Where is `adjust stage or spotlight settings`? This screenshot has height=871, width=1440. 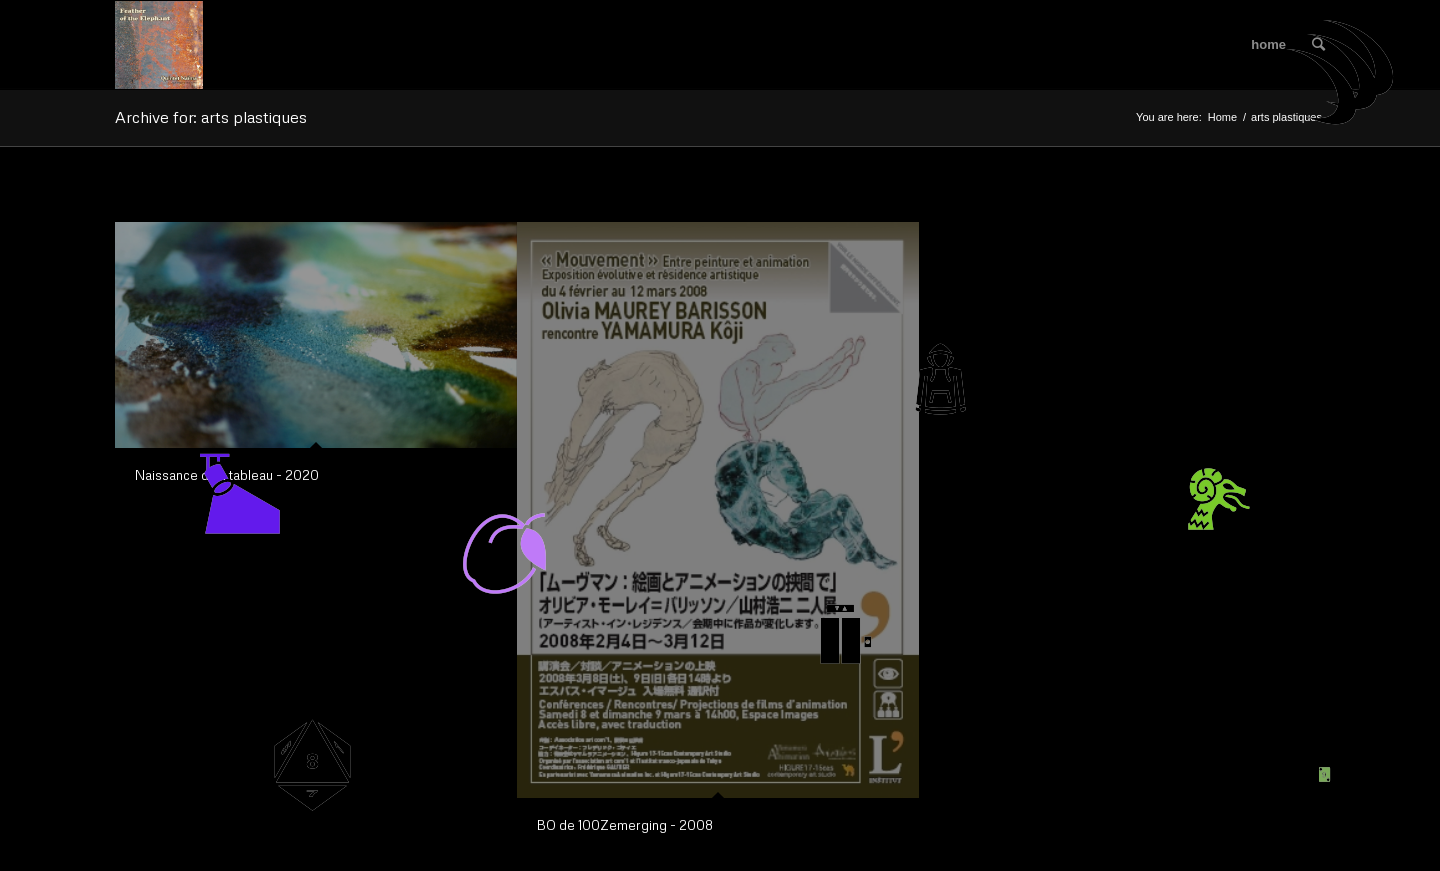
adjust stage or spotlight settings is located at coordinates (240, 494).